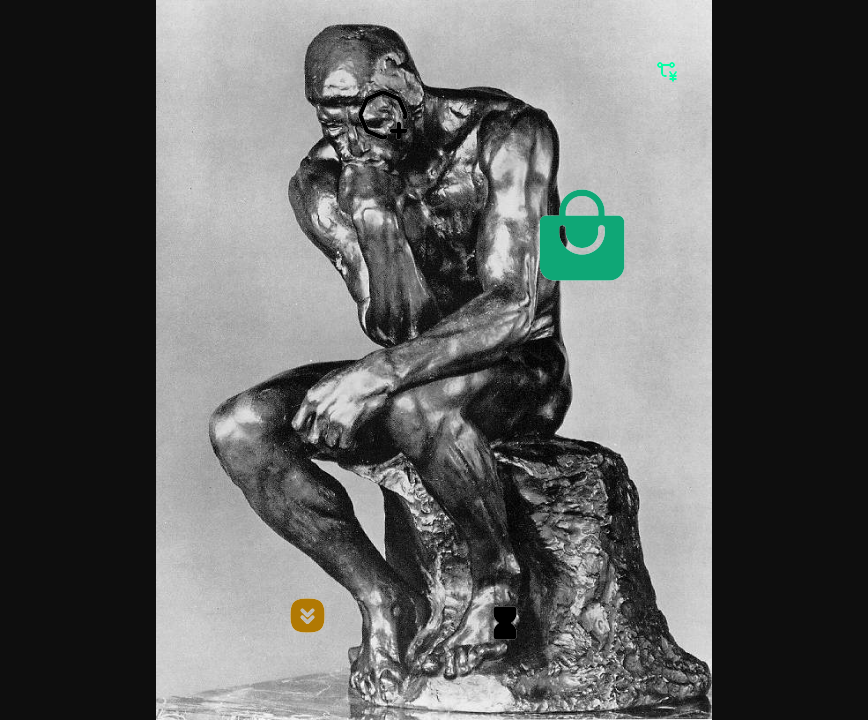 The height and width of the screenshot is (720, 868). What do you see at coordinates (383, 115) in the screenshot?
I see `add a new warning or alert` at bounding box center [383, 115].